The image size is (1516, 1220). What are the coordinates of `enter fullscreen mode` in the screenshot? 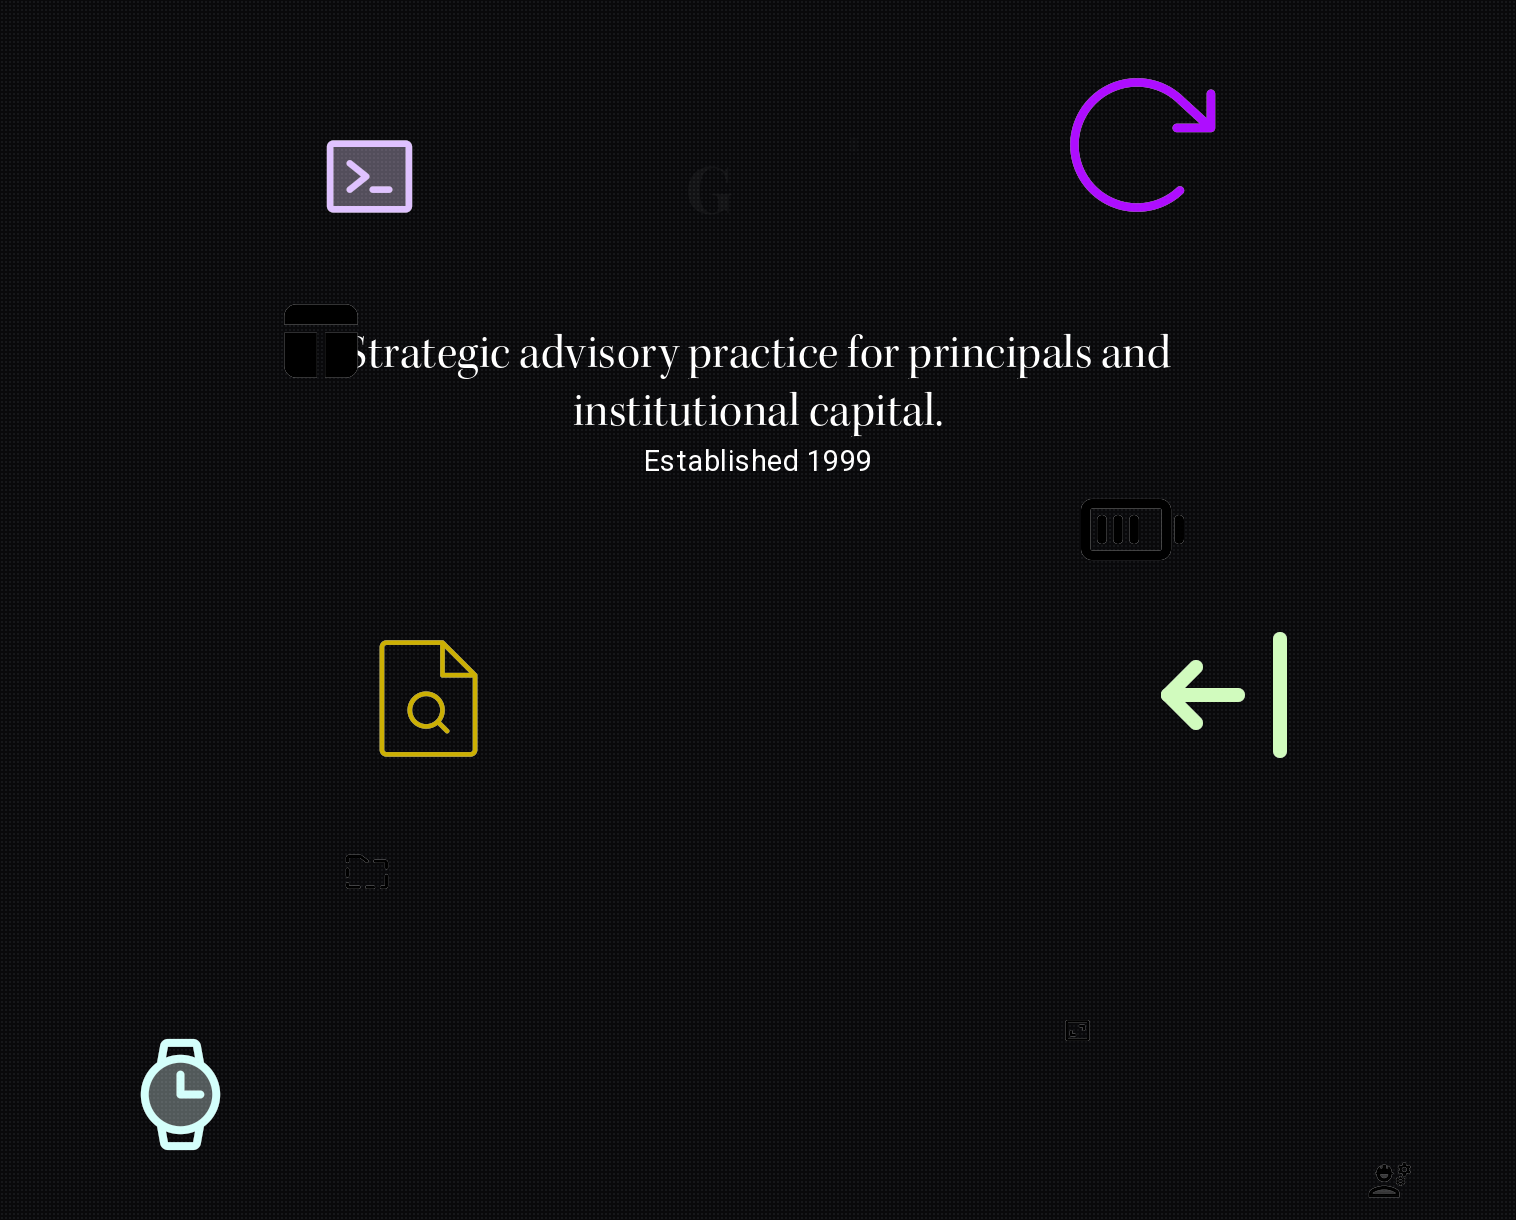 It's located at (1077, 1030).